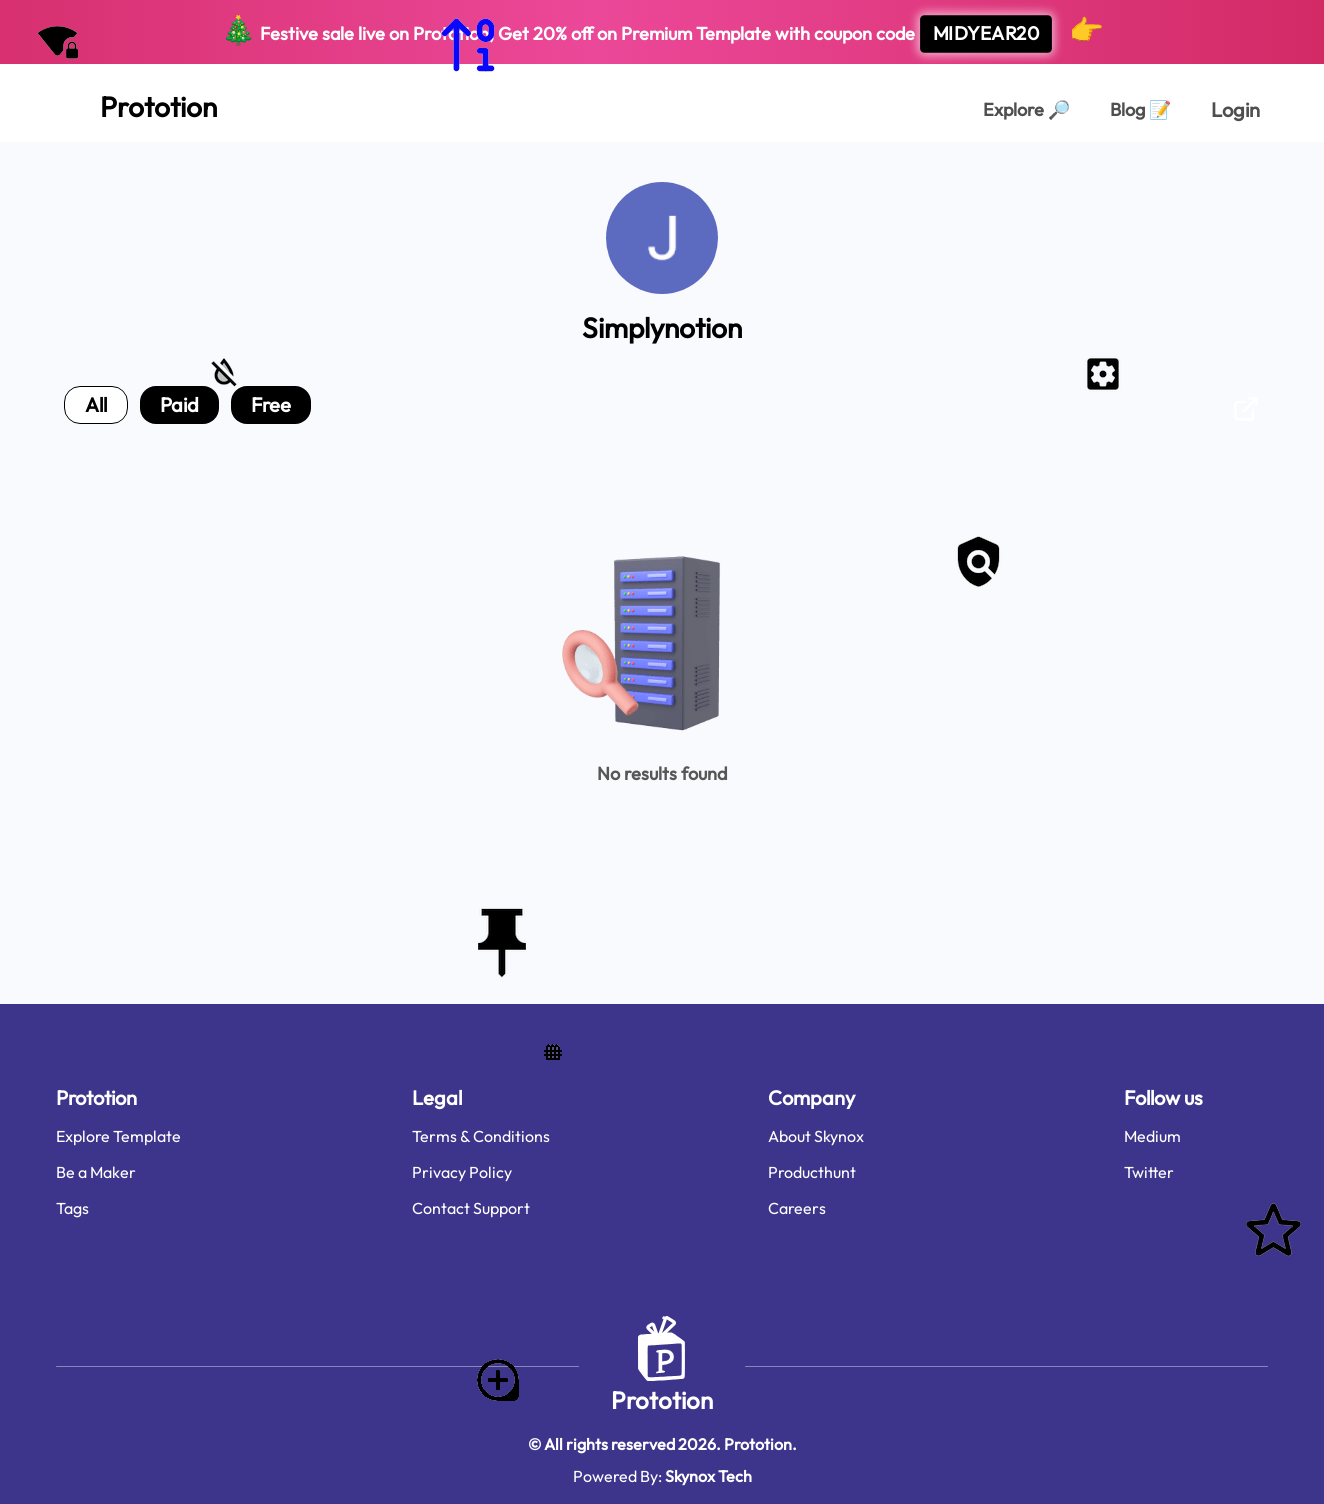 Image resolution: width=1324 pixels, height=1504 pixels. I want to click on access application settings, so click(1103, 374).